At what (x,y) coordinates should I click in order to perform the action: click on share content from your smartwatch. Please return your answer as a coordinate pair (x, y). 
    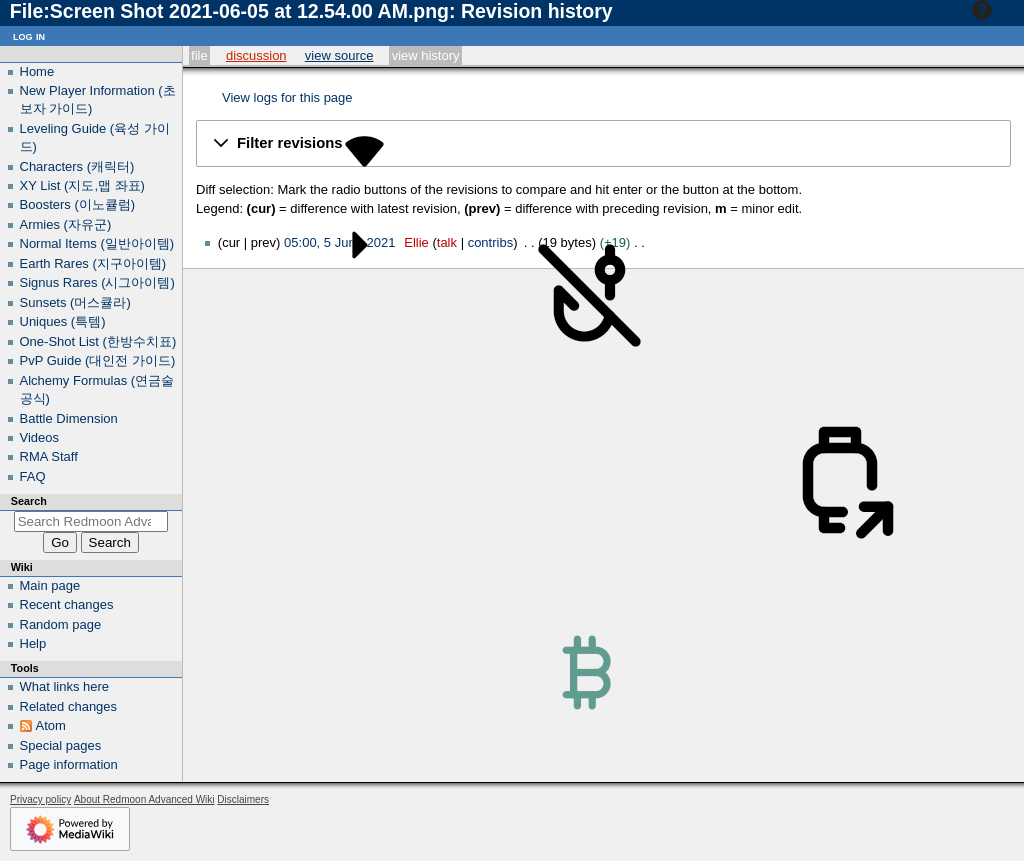
    Looking at the image, I should click on (840, 480).